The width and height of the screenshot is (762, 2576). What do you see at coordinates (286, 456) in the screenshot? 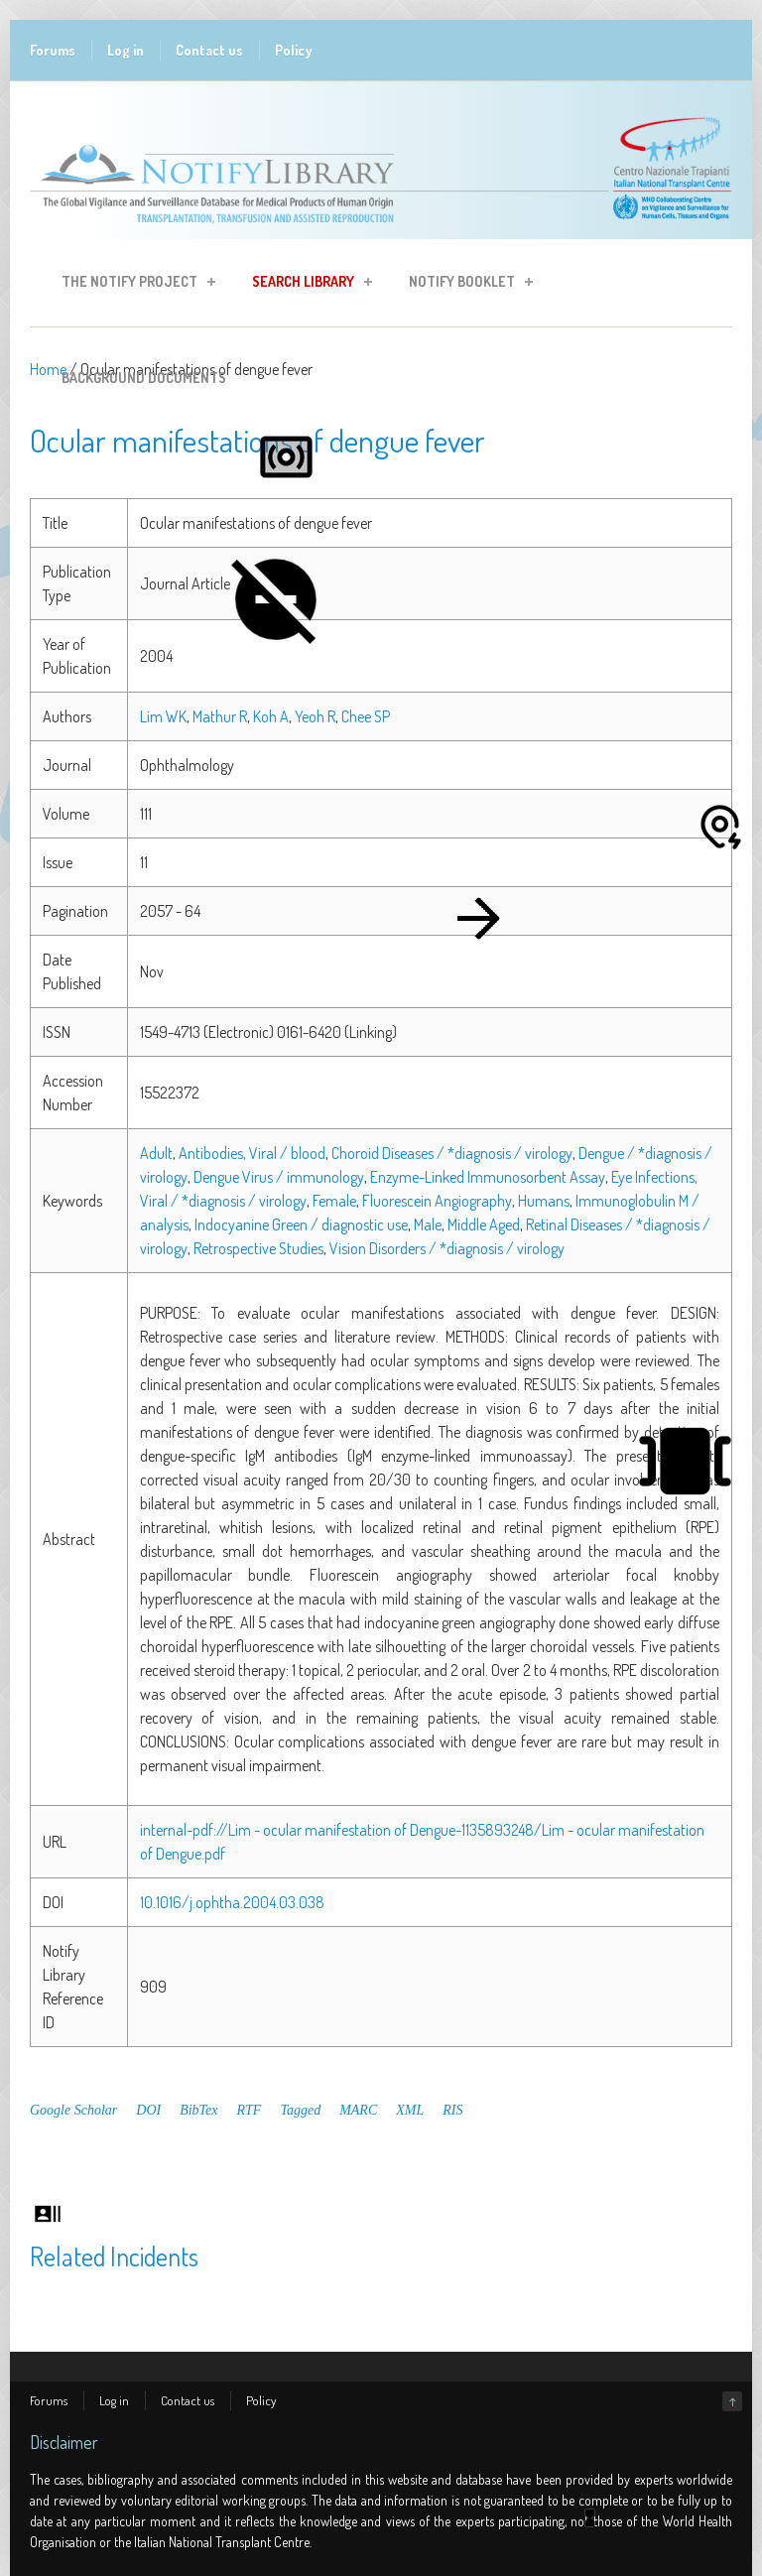
I see `enable surround sound audio output` at bounding box center [286, 456].